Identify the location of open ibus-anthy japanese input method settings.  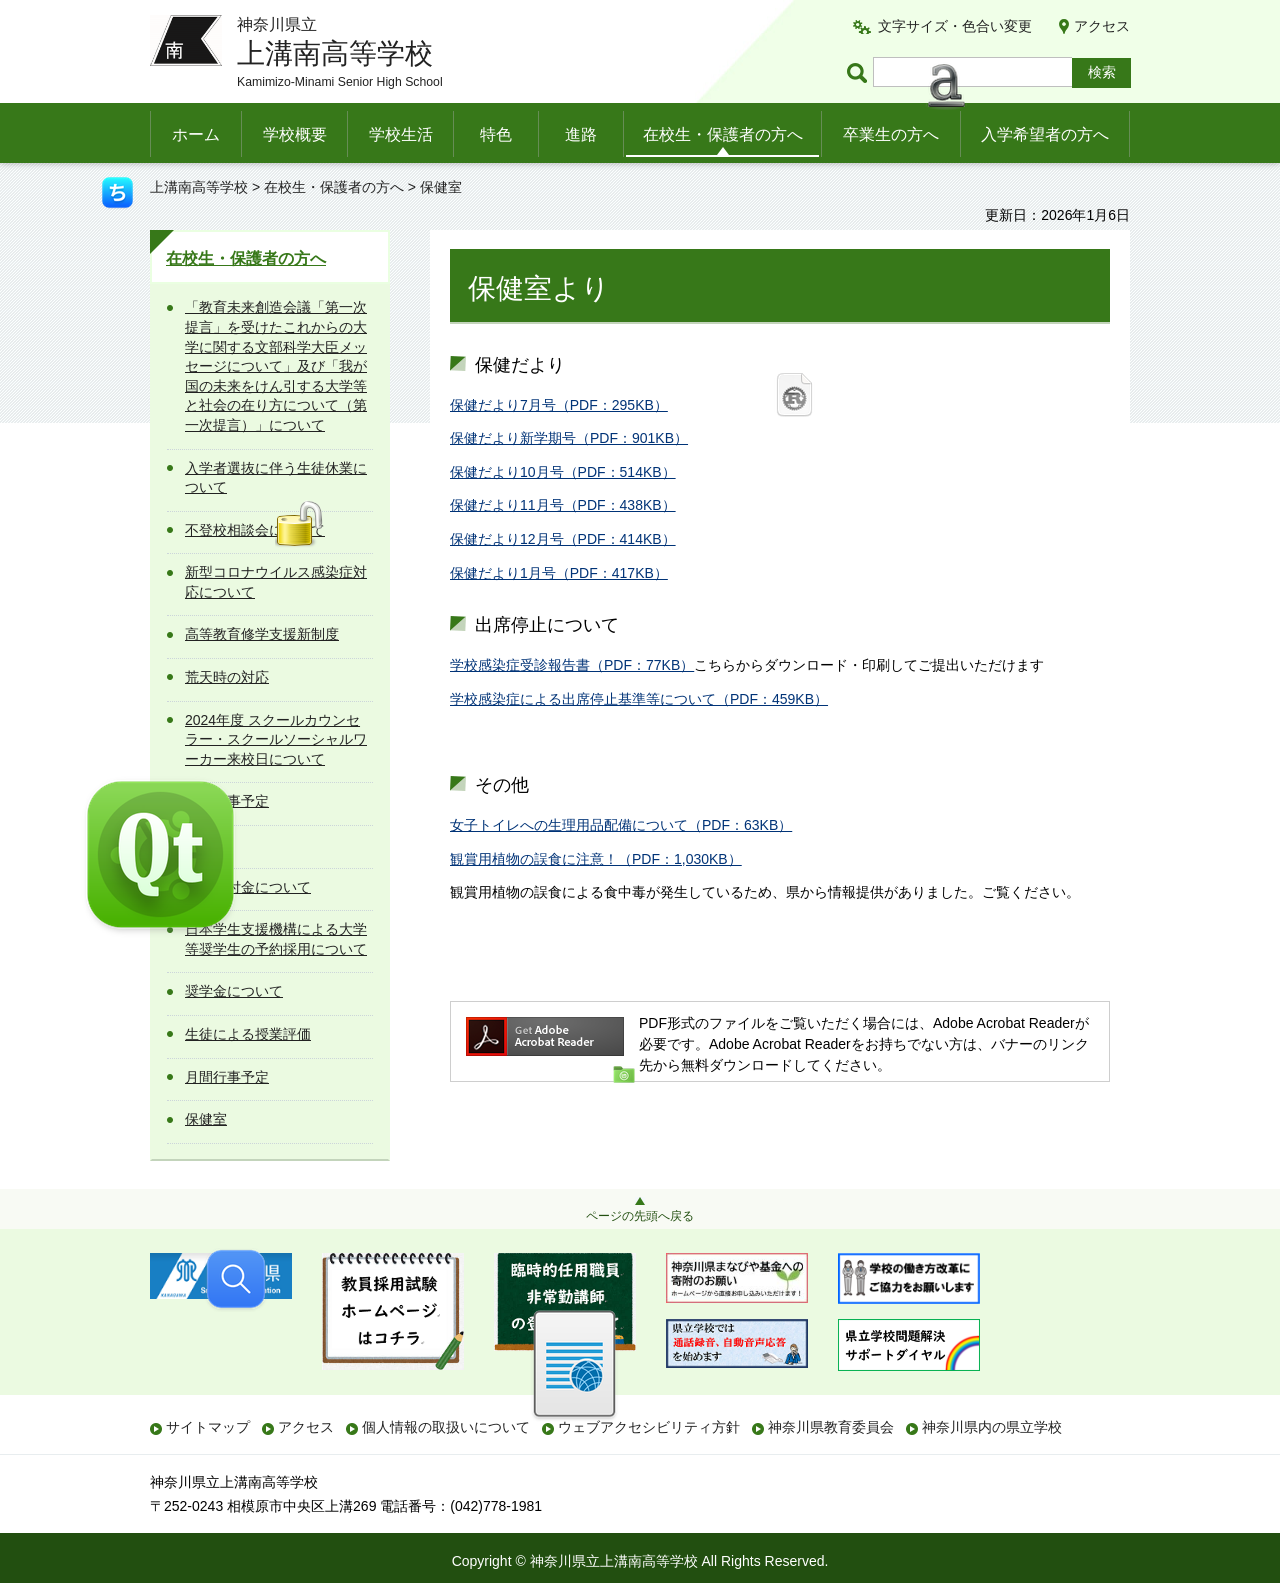
(117, 192).